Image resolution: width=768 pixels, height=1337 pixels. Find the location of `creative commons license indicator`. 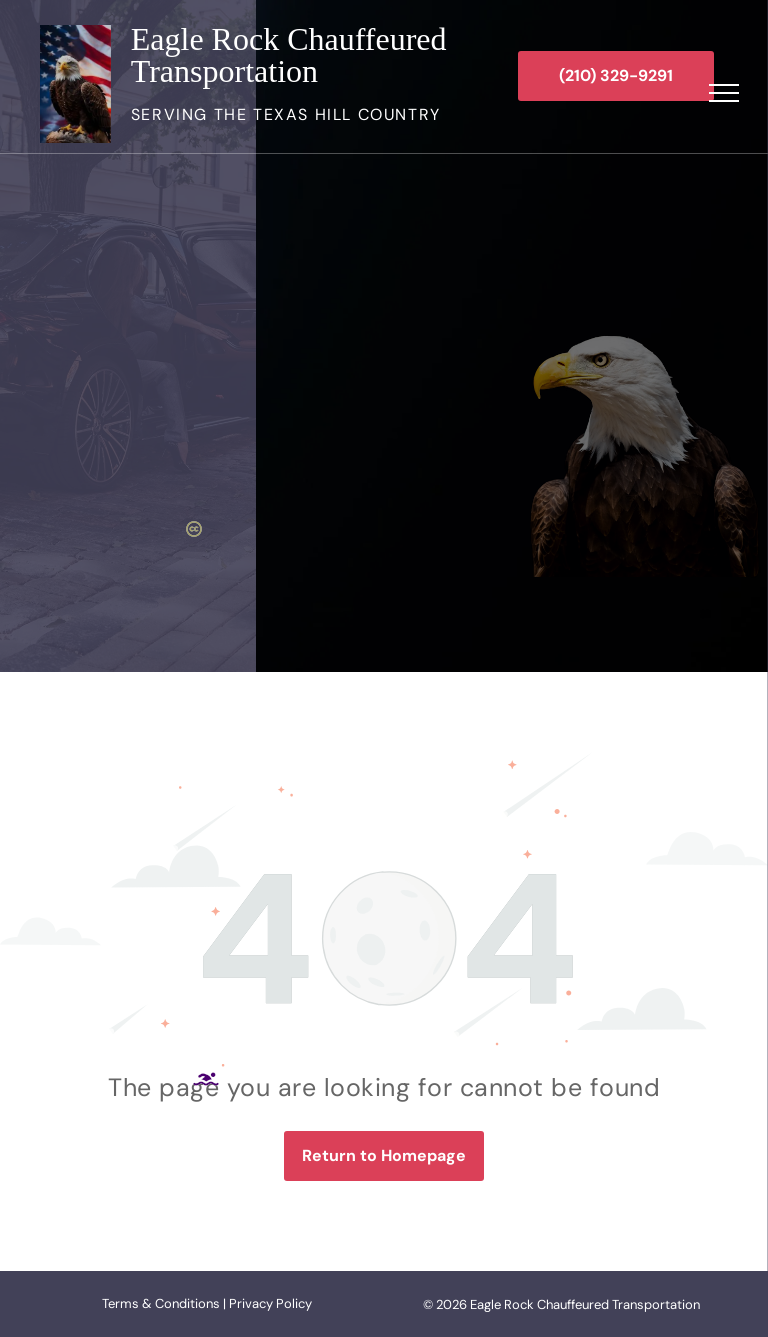

creative commons license indicator is located at coordinates (194, 529).